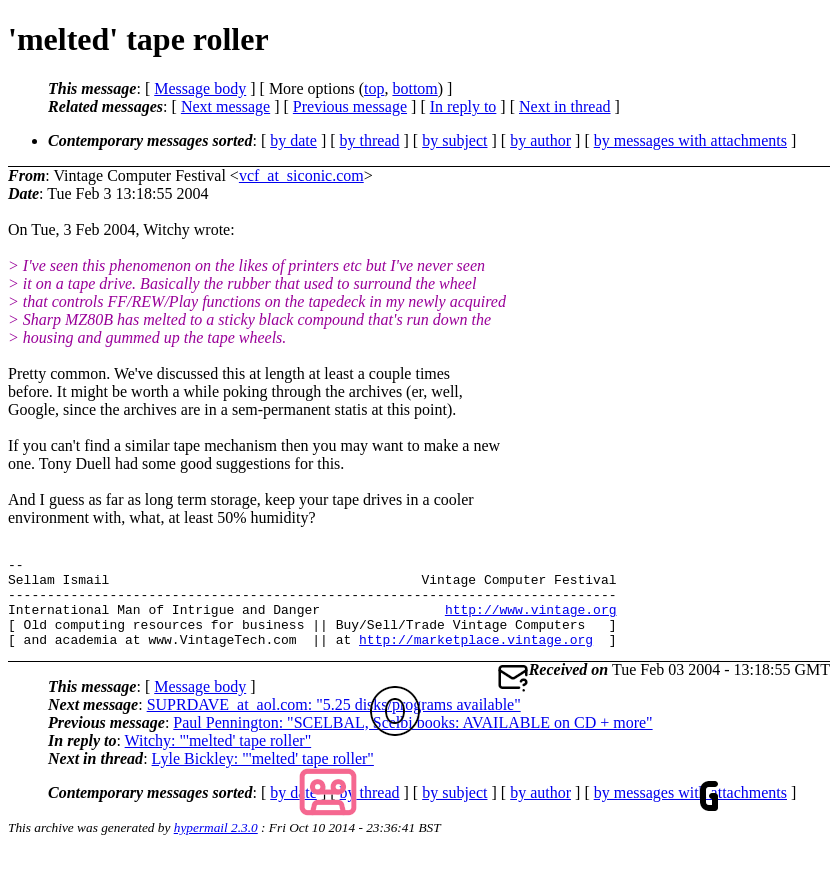 The height and width of the screenshot is (870, 838). Describe the element at coordinates (395, 711) in the screenshot. I see `indicates zero items or empty count` at that location.